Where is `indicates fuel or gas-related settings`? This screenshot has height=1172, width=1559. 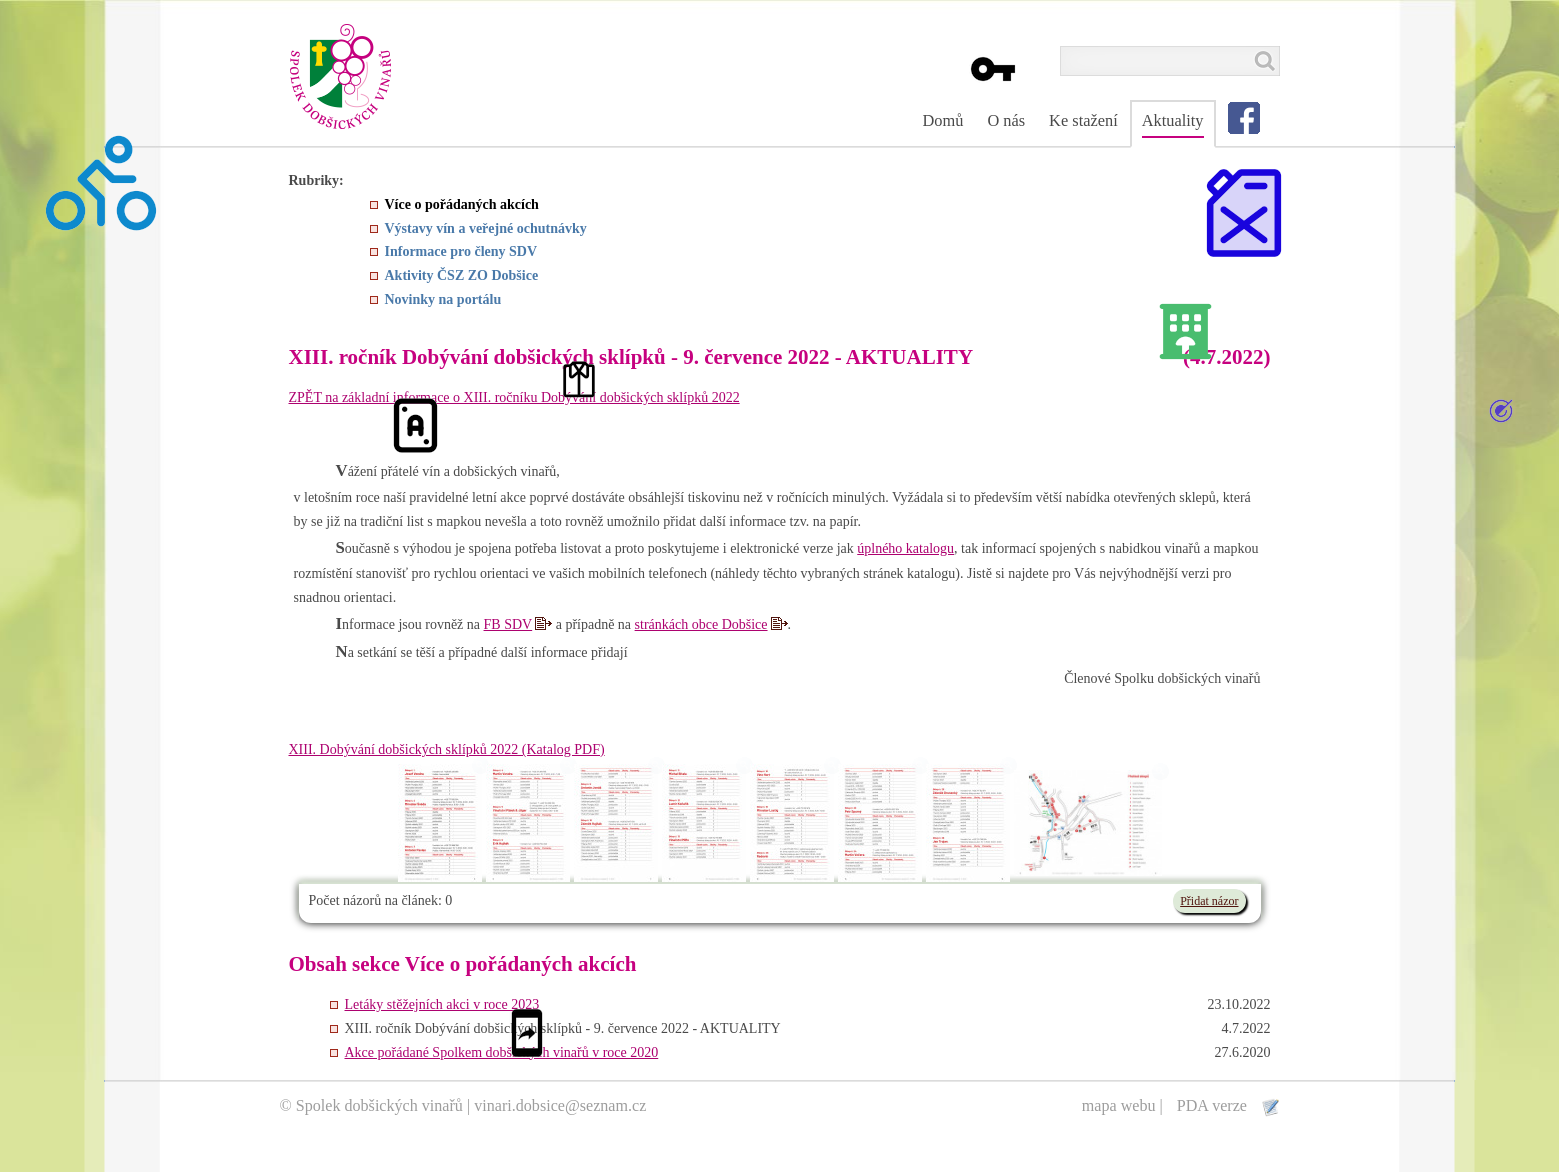 indicates fuel or gas-related settings is located at coordinates (1244, 213).